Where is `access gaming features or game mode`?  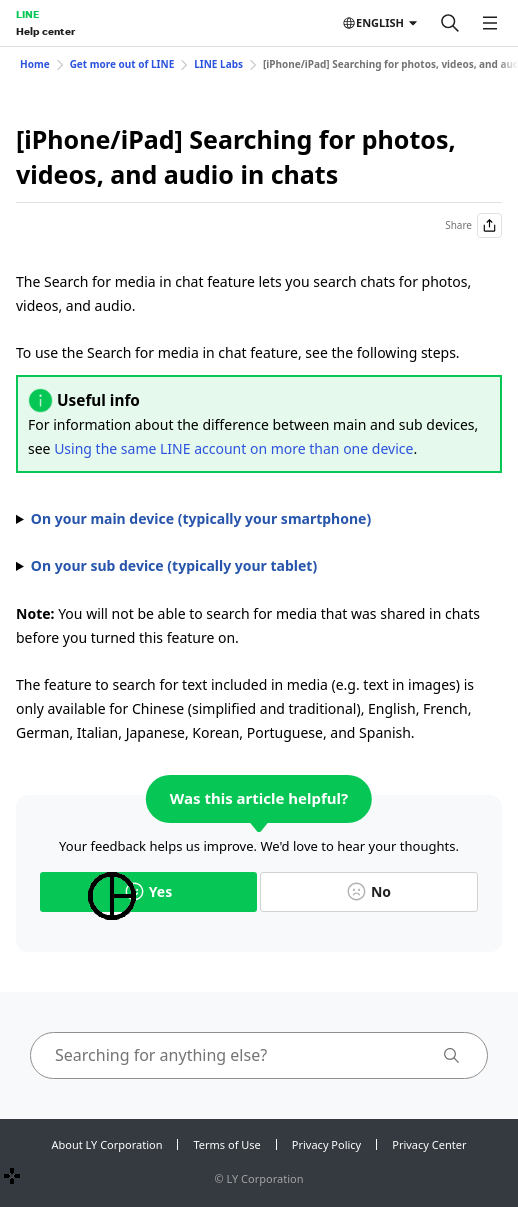 access gaming features or game mode is located at coordinates (12, 1176).